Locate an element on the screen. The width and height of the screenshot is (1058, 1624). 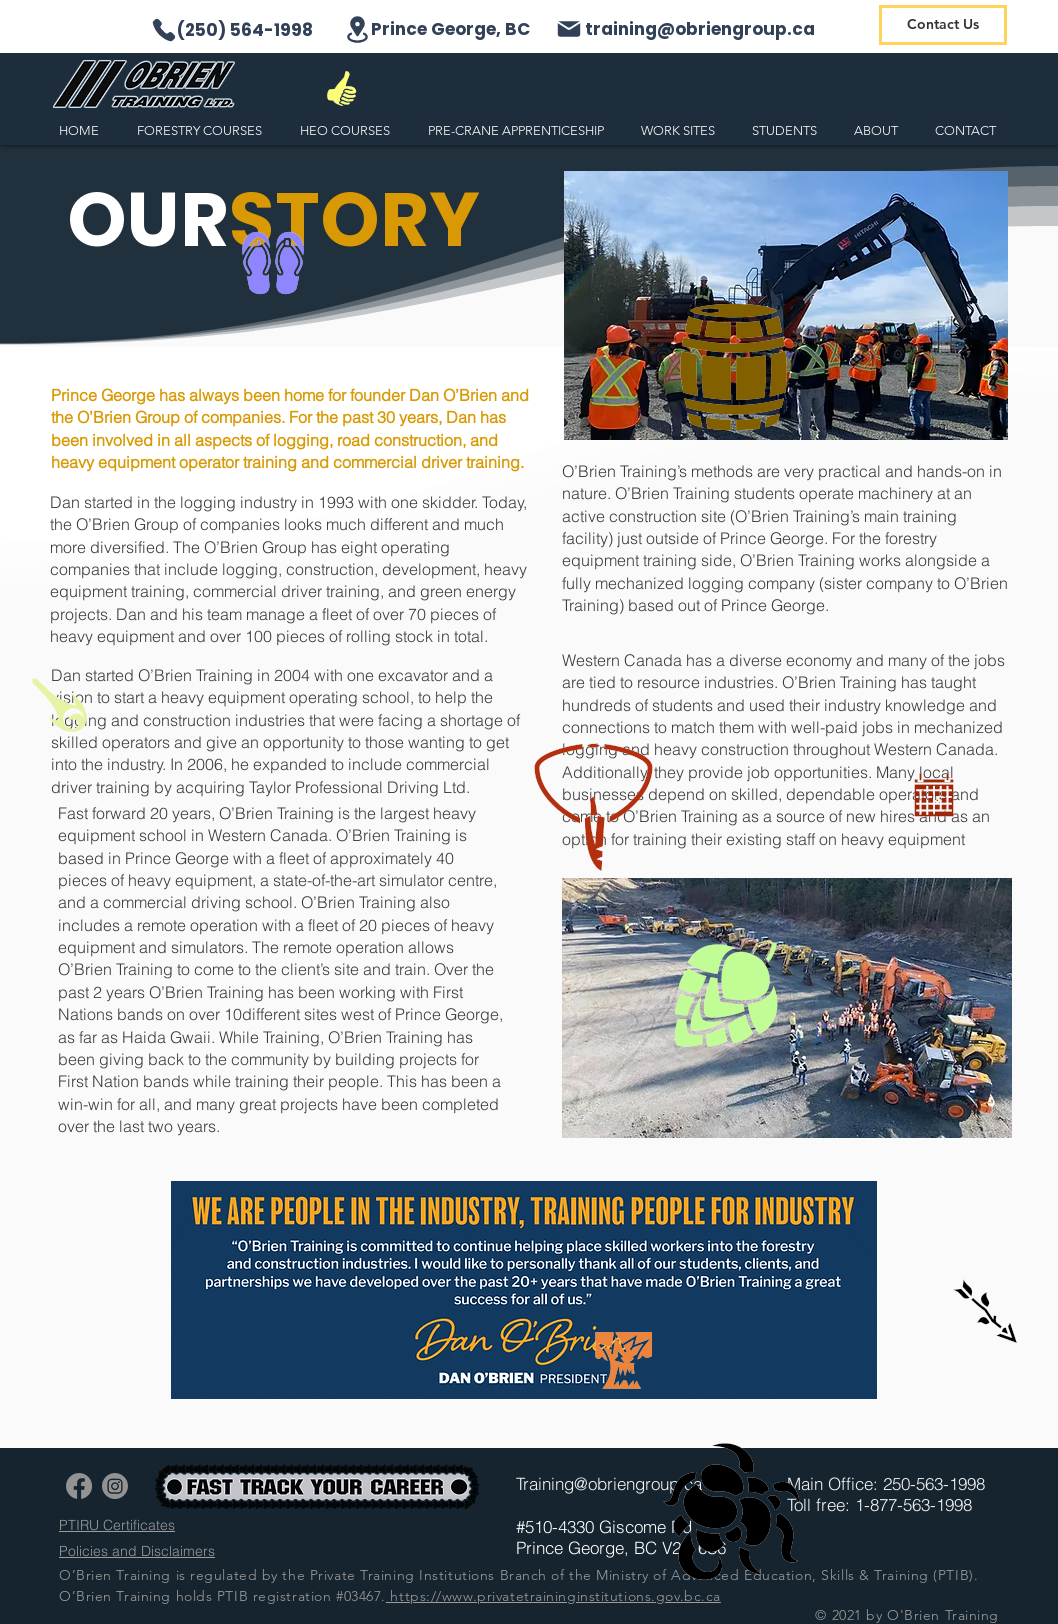
indicates a cursed or haunted forest area is located at coordinates (623, 1360).